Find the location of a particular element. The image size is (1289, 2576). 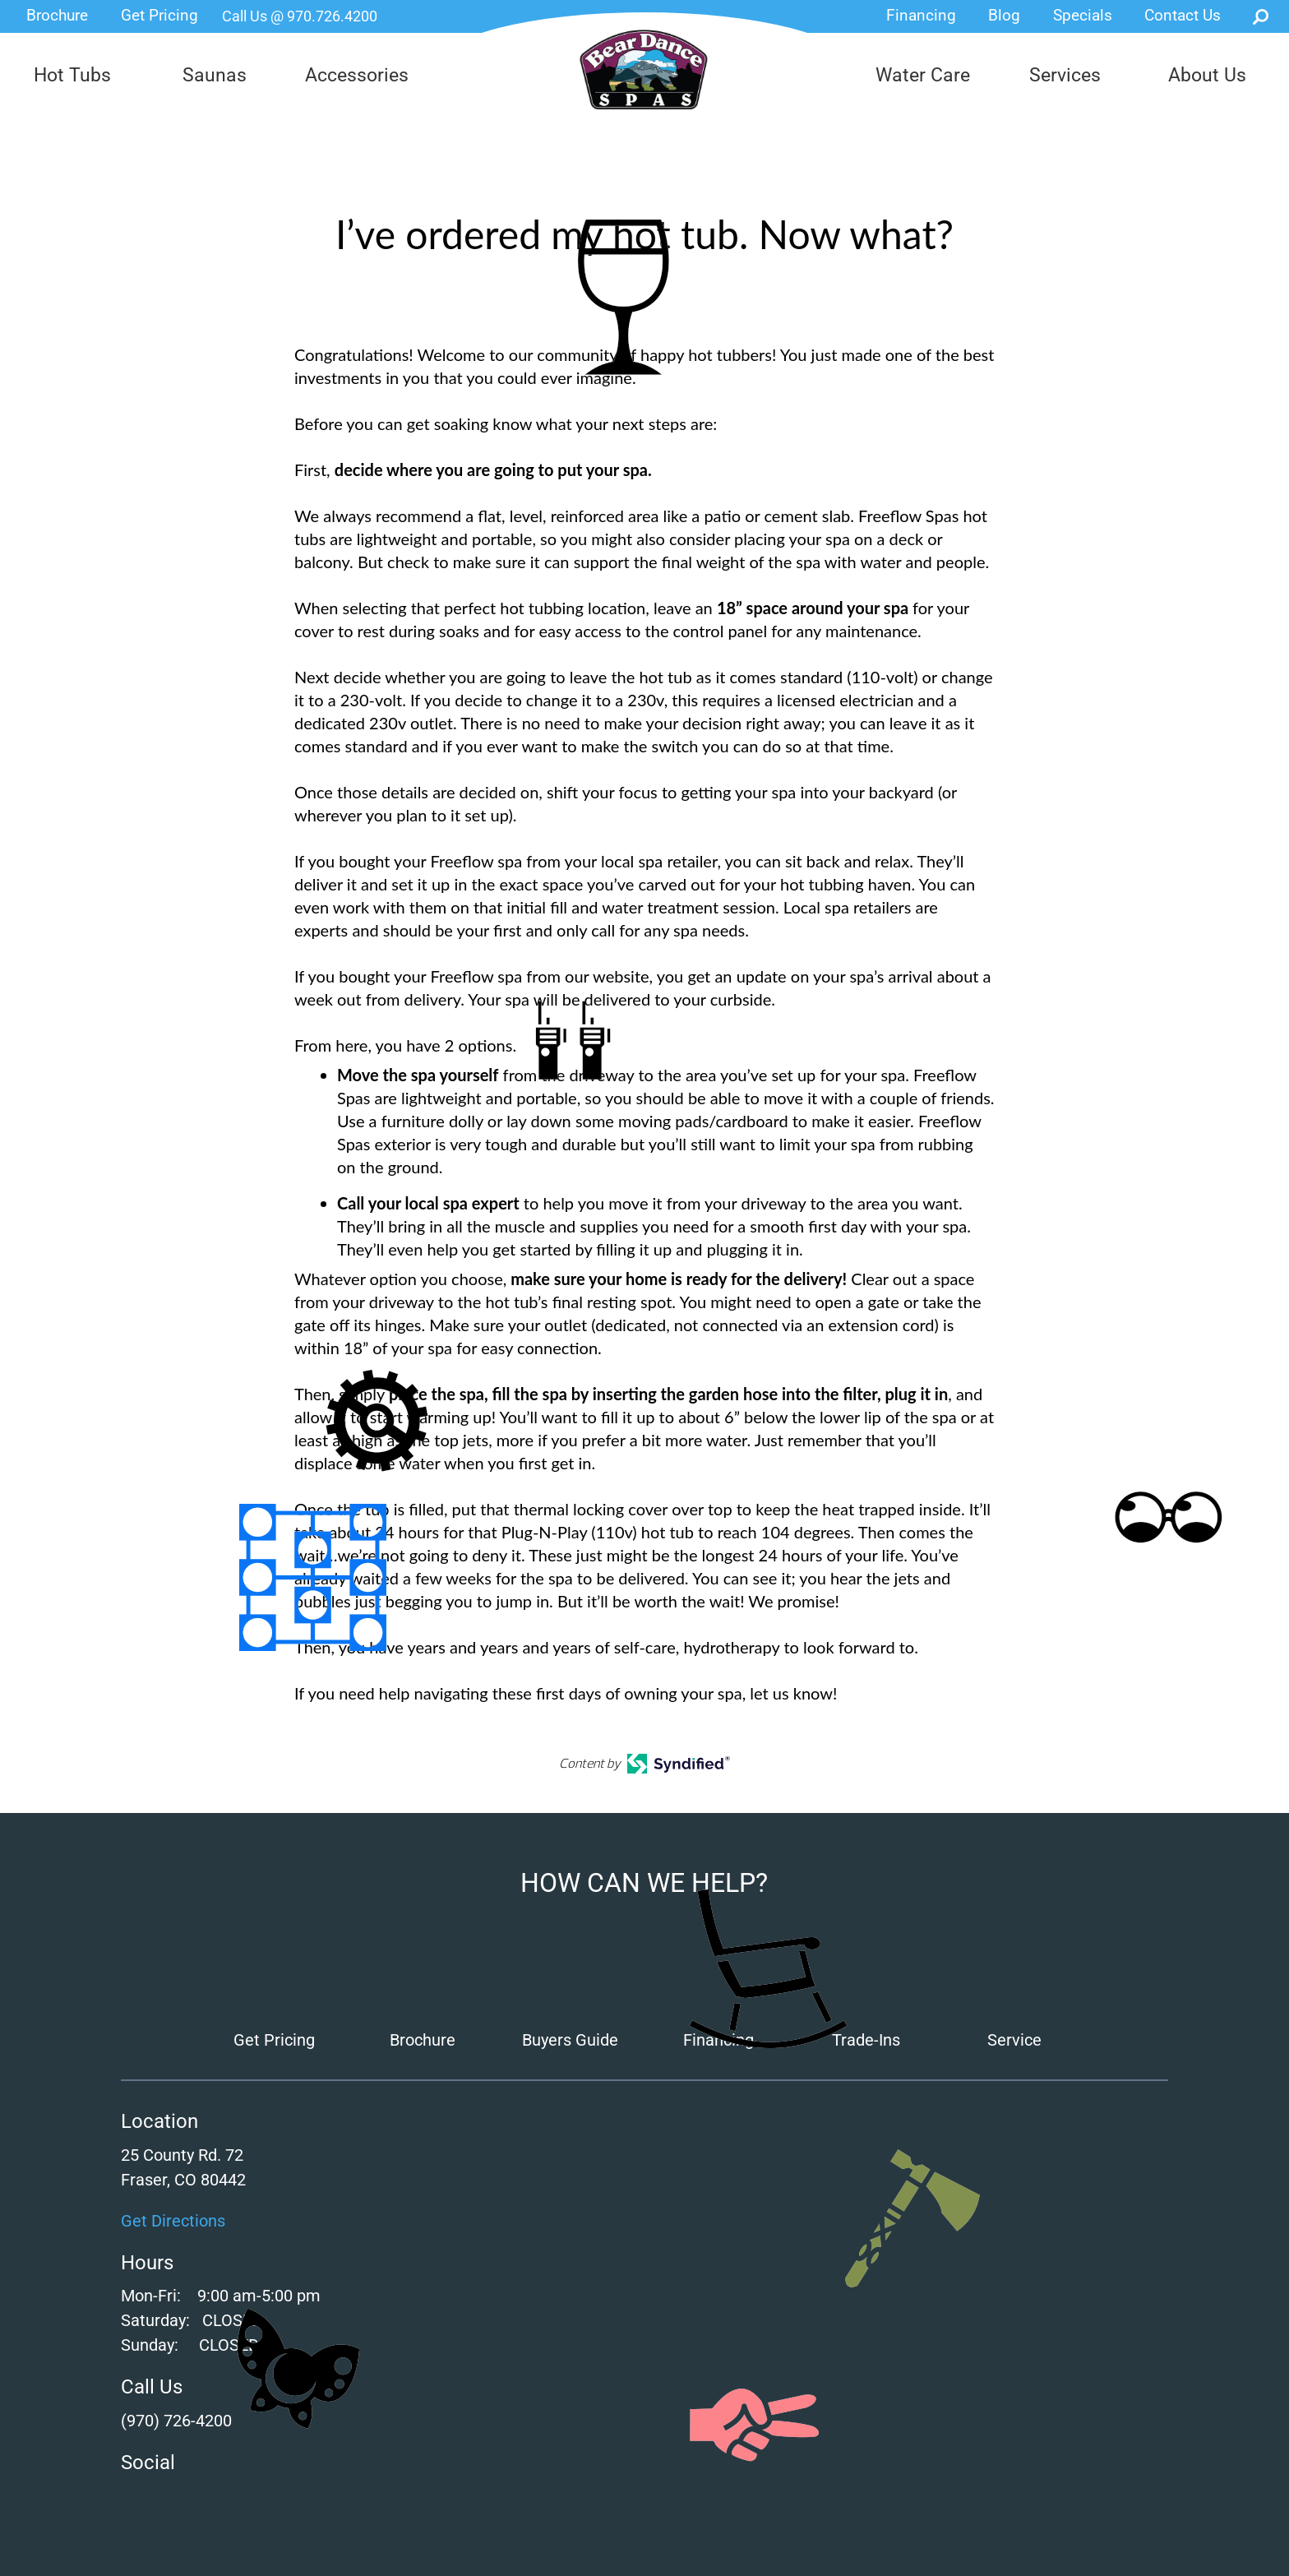

access pokémon game settings is located at coordinates (377, 1420).